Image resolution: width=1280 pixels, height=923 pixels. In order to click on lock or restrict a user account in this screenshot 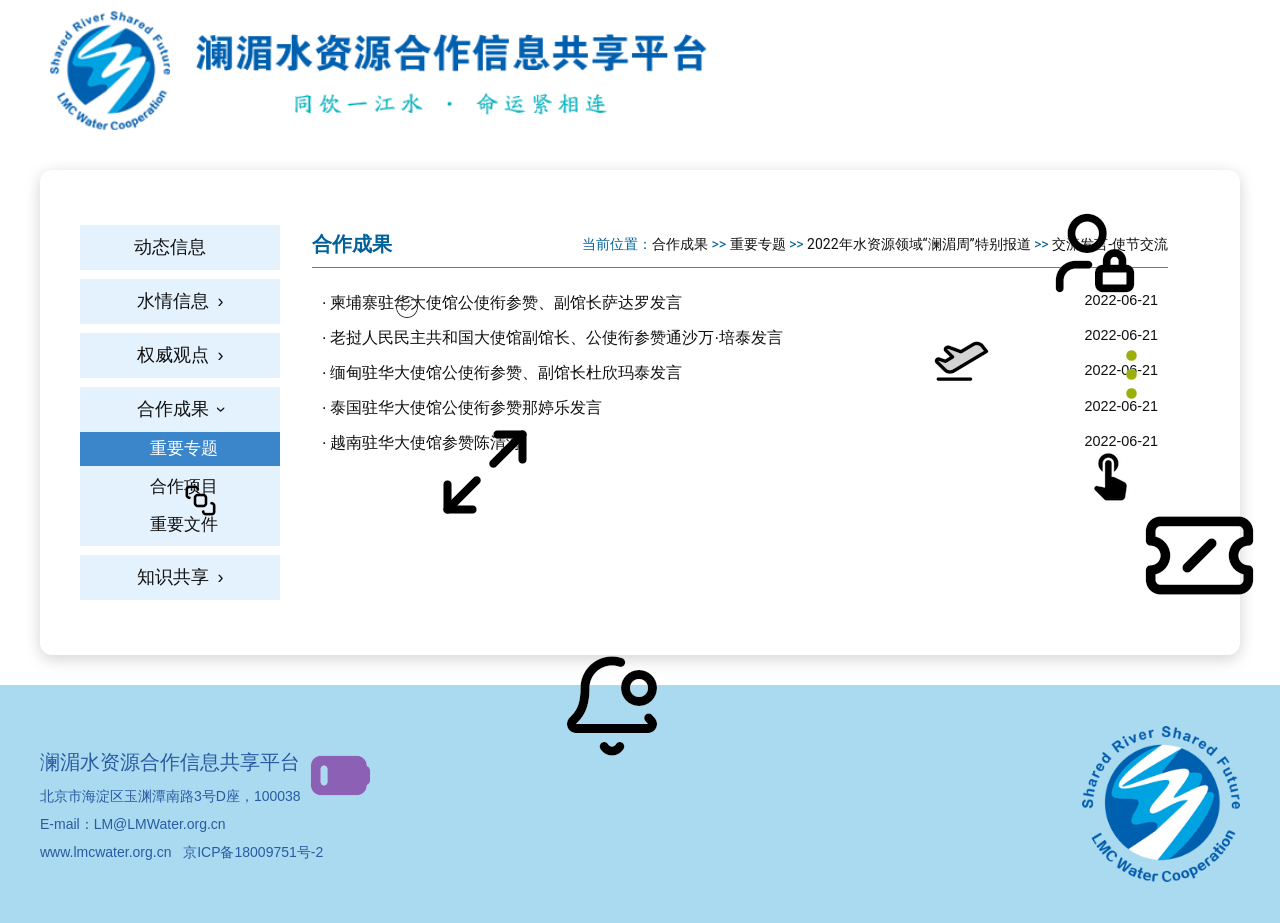, I will do `click(1095, 253)`.